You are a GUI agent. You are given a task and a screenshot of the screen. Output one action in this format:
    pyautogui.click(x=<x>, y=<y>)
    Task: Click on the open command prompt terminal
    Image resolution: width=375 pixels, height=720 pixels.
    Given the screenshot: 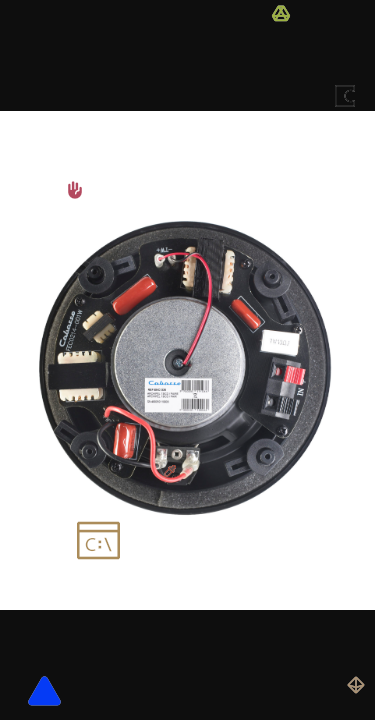 What is the action you would take?
    pyautogui.click(x=98, y=540)
    